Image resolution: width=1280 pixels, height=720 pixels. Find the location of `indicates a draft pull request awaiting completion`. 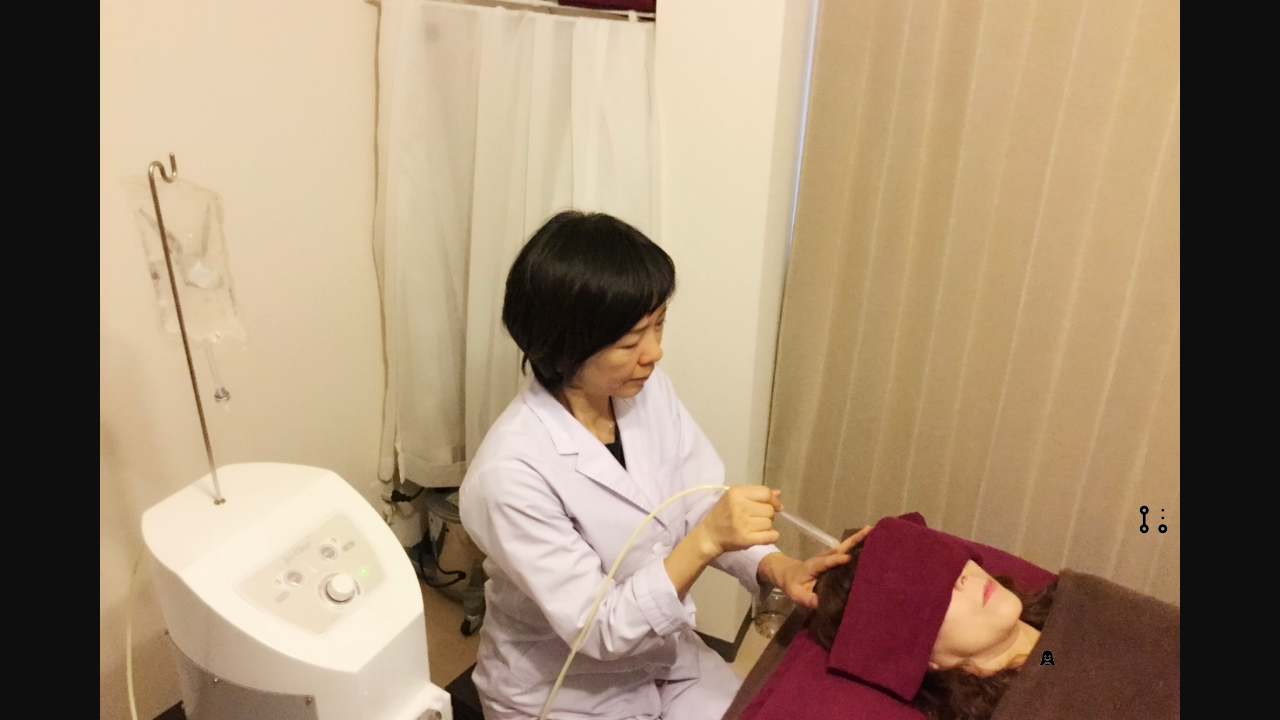

indicates a draft pull request awaiting completion is located at coordinates (1153, 519).